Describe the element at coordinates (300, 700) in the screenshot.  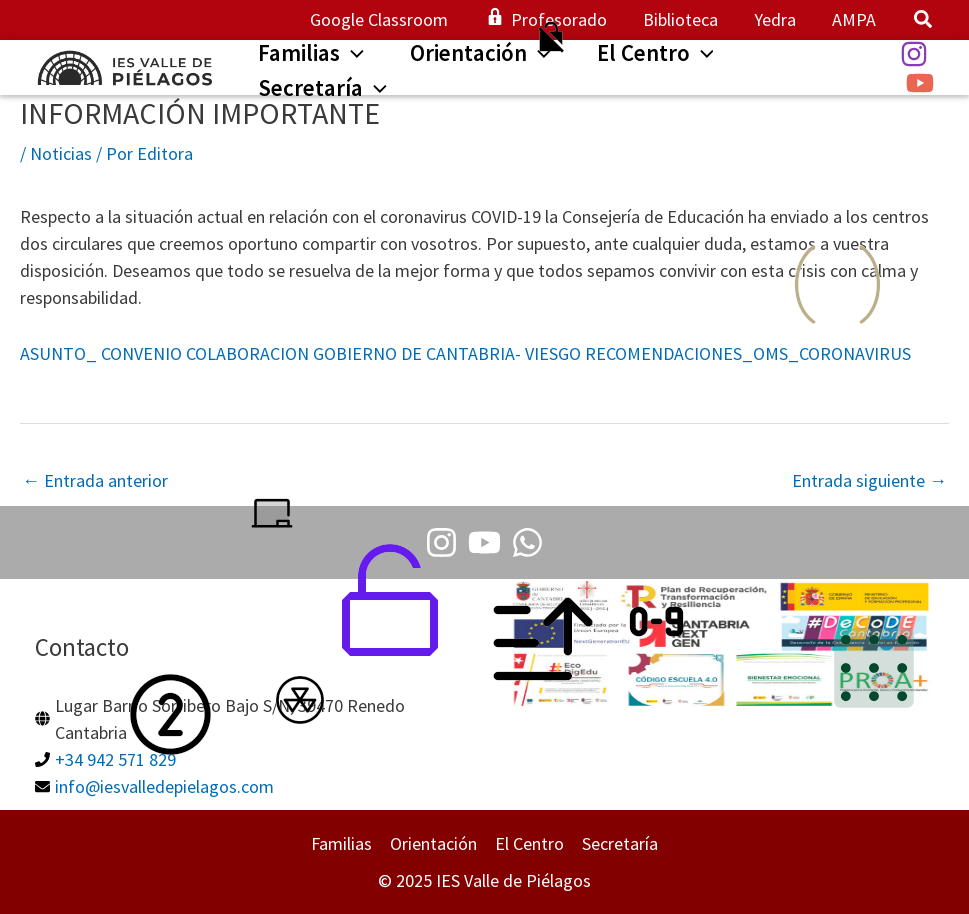
I see `fallout shelter location indicator` at that location.